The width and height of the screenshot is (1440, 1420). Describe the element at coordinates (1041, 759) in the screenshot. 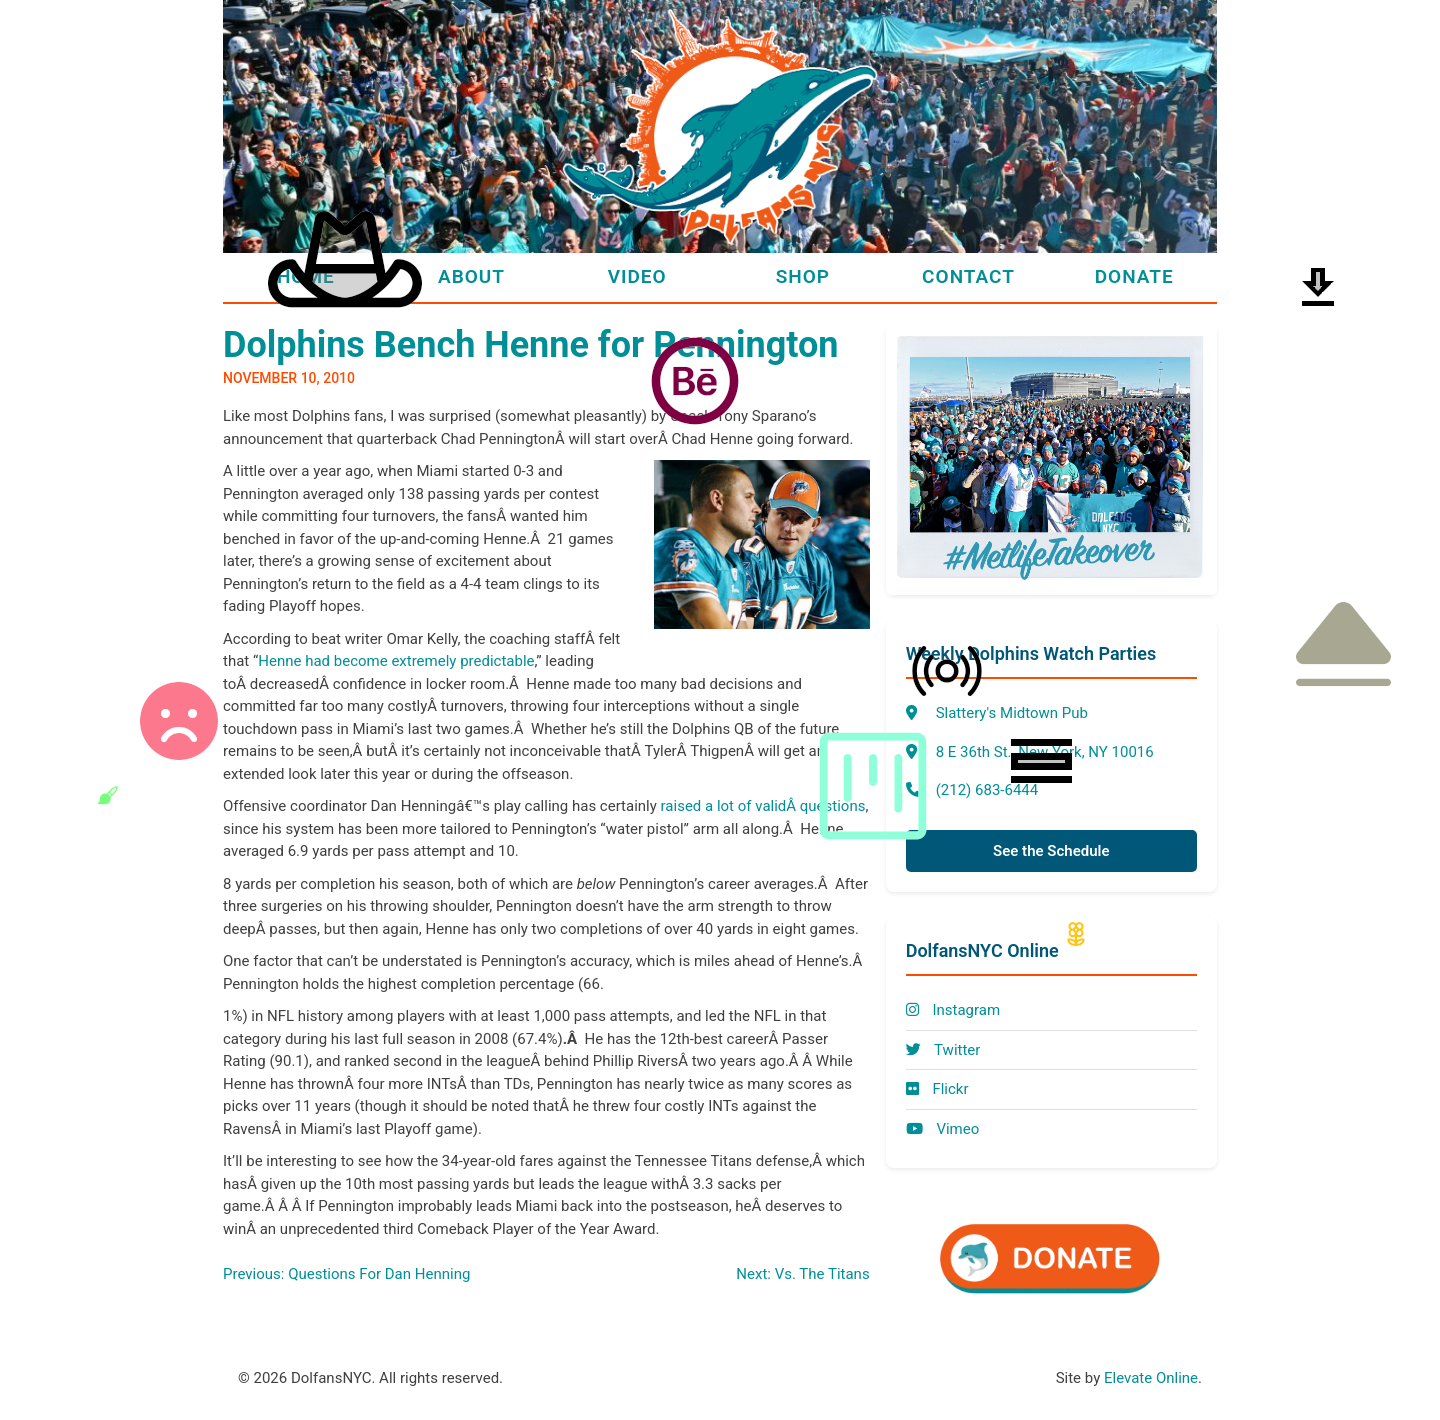

I see `switch to day view in calendar` at that location.